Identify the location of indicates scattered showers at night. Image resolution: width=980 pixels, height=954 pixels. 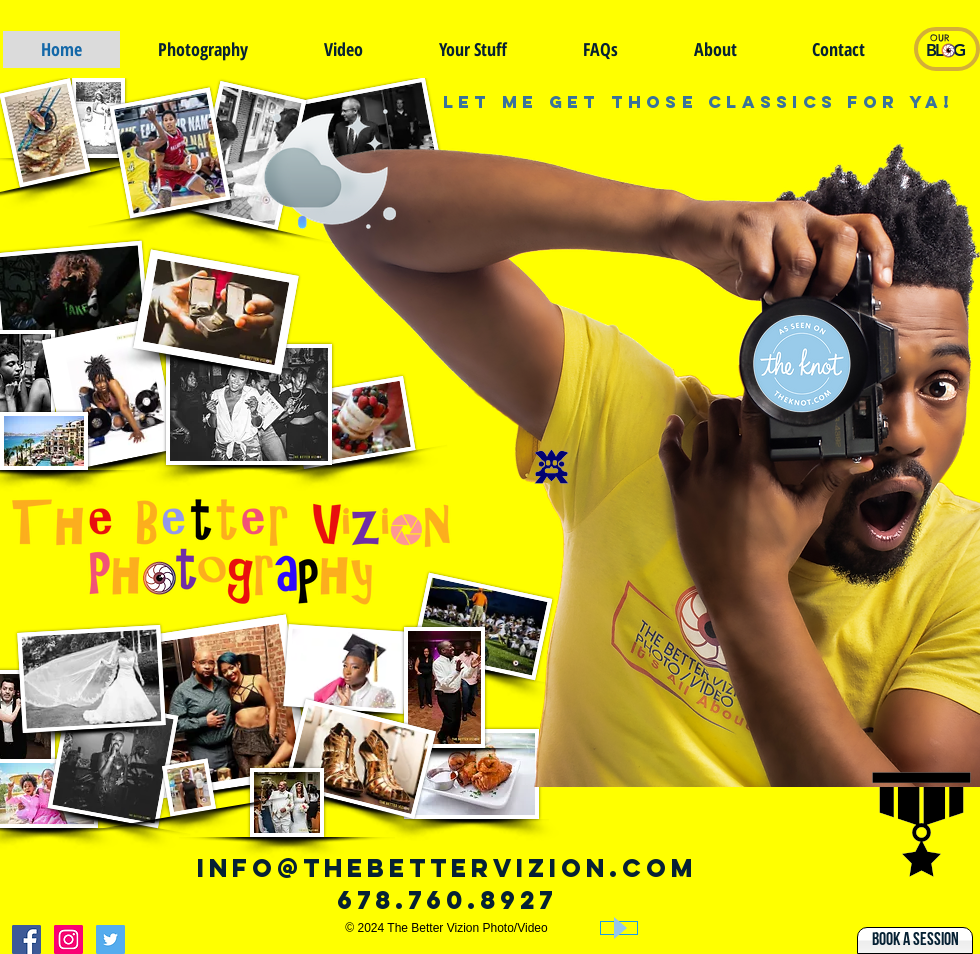
(330, 169).